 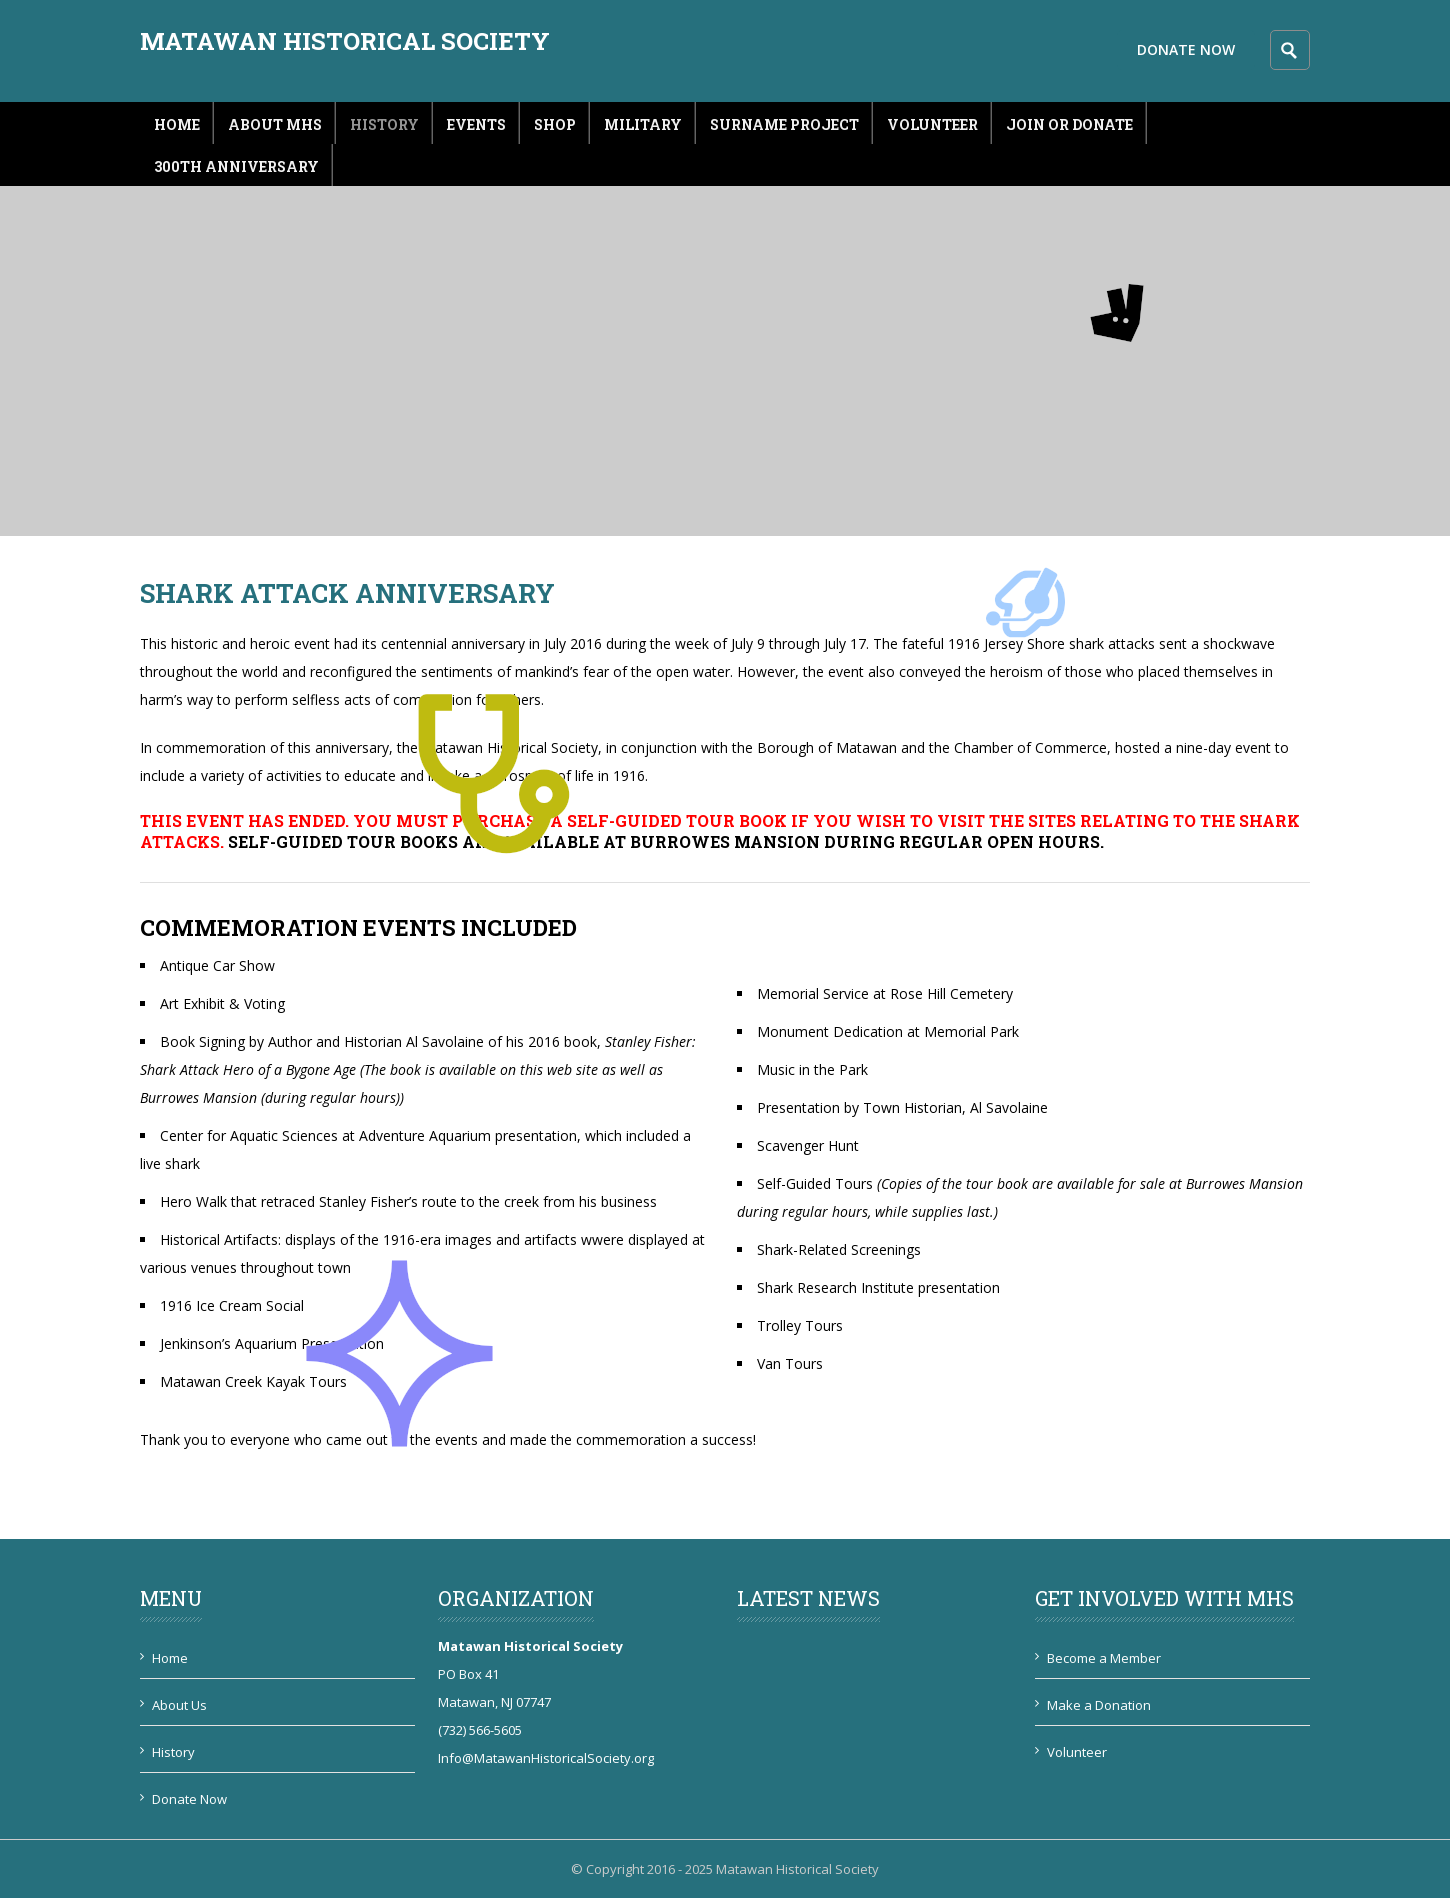 I want to click on access health or medical features, so click(x=485, y=769).